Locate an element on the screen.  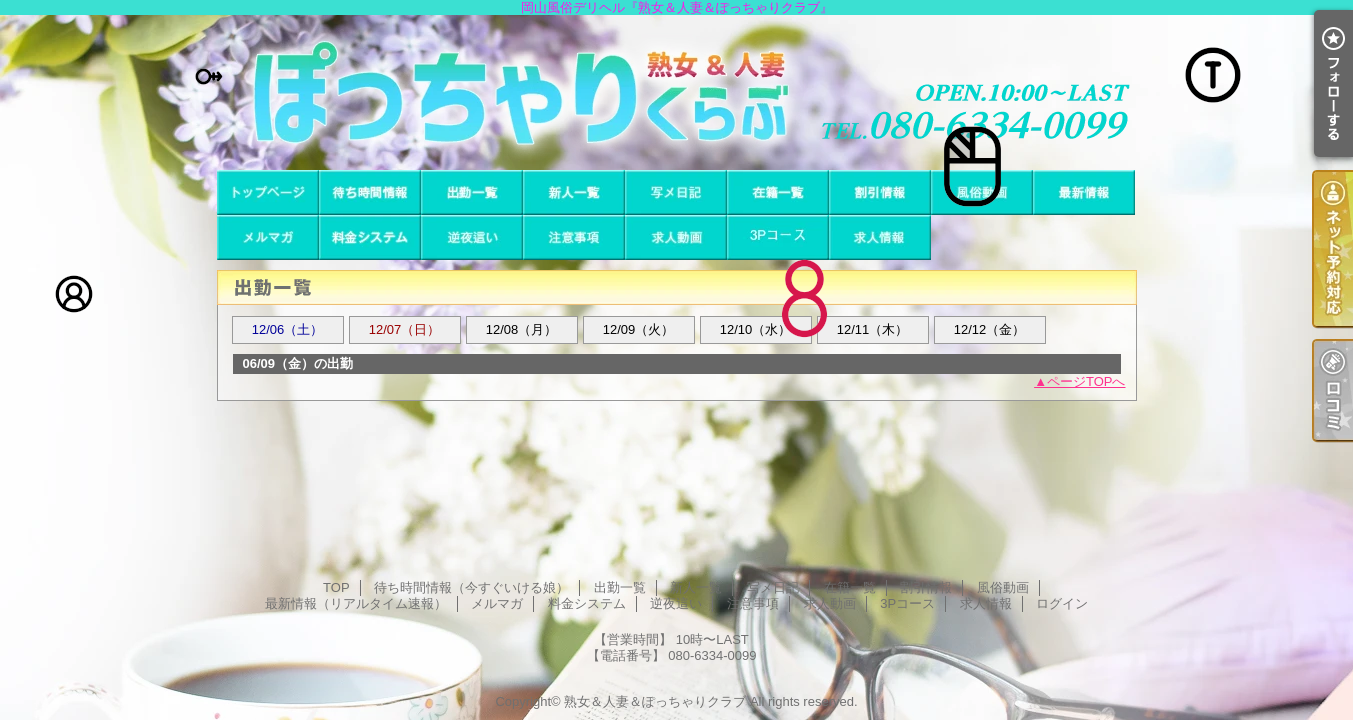
left mouse button click action is located at coordinates (972, 166).